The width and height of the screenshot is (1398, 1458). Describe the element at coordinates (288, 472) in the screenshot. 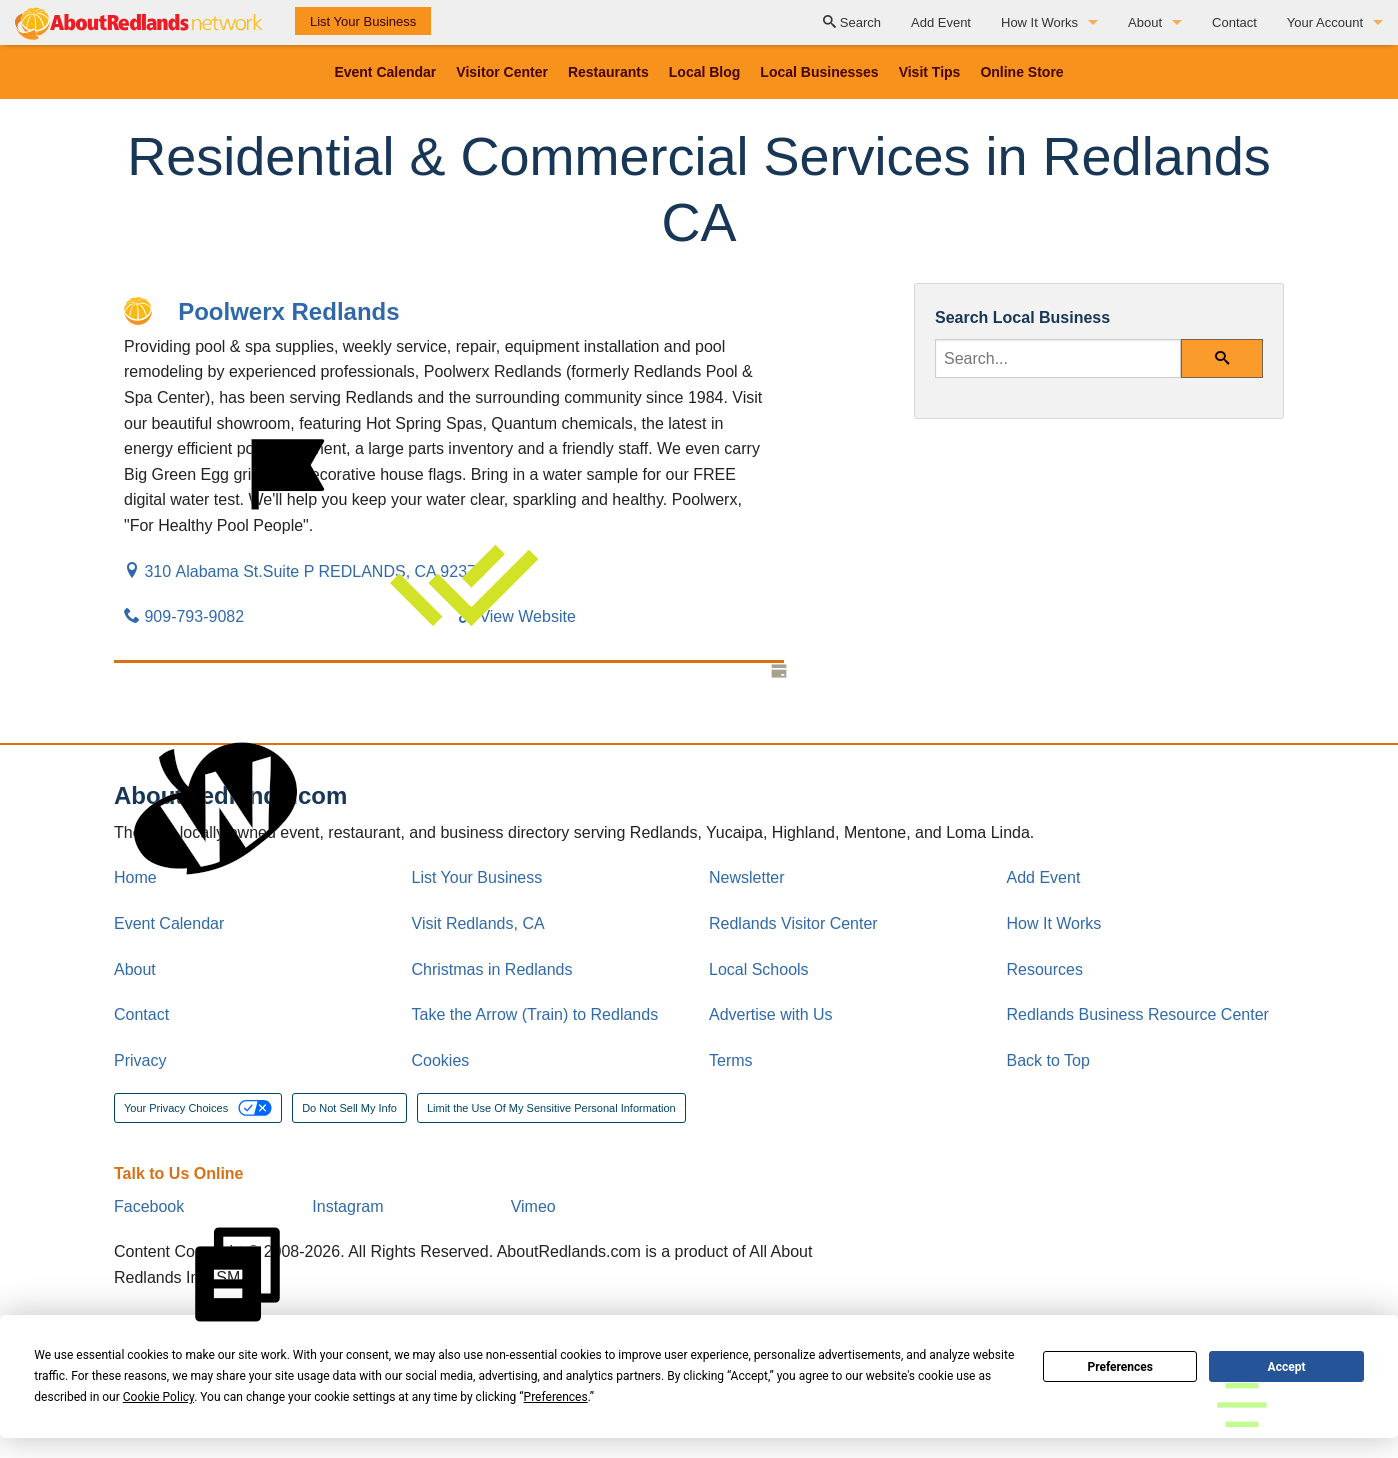

I see `flag or mark an item for follow-up` at that location.